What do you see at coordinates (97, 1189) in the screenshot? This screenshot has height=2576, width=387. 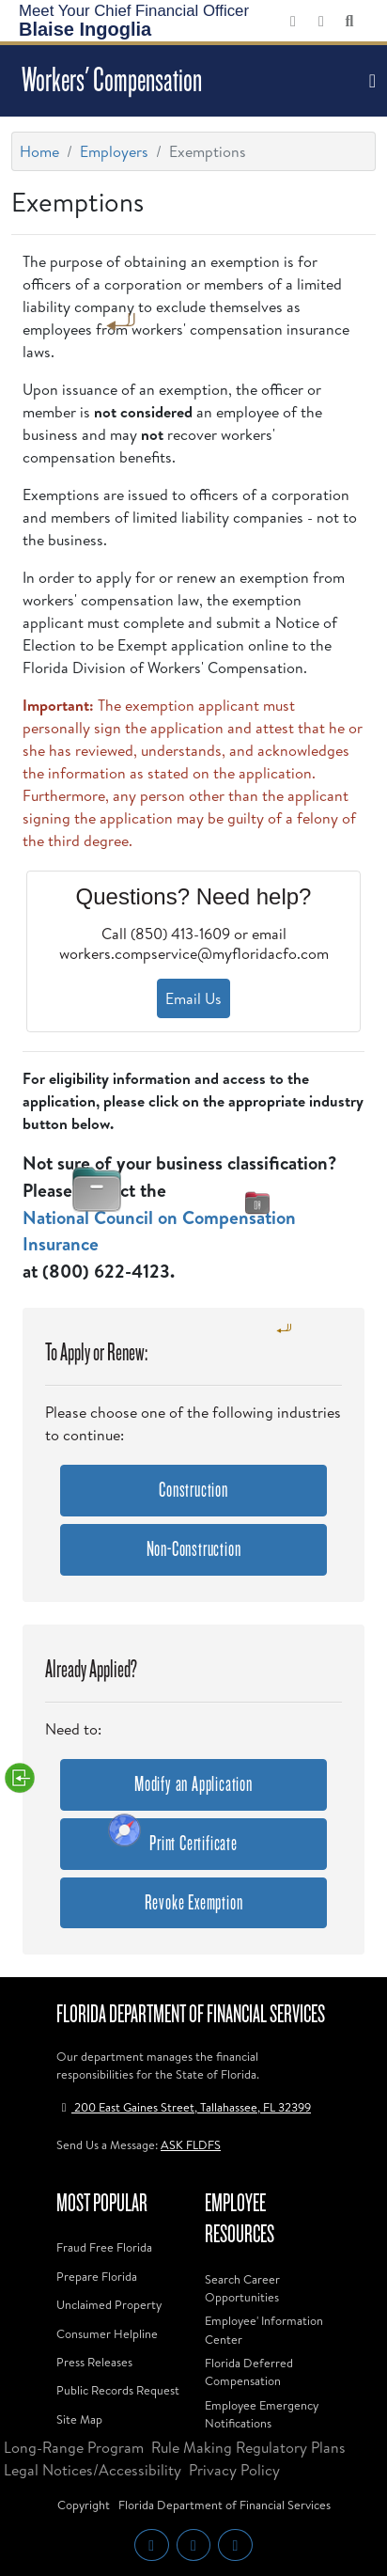 I see `open the nautilus file manager` at bounding box center [97, 1189].